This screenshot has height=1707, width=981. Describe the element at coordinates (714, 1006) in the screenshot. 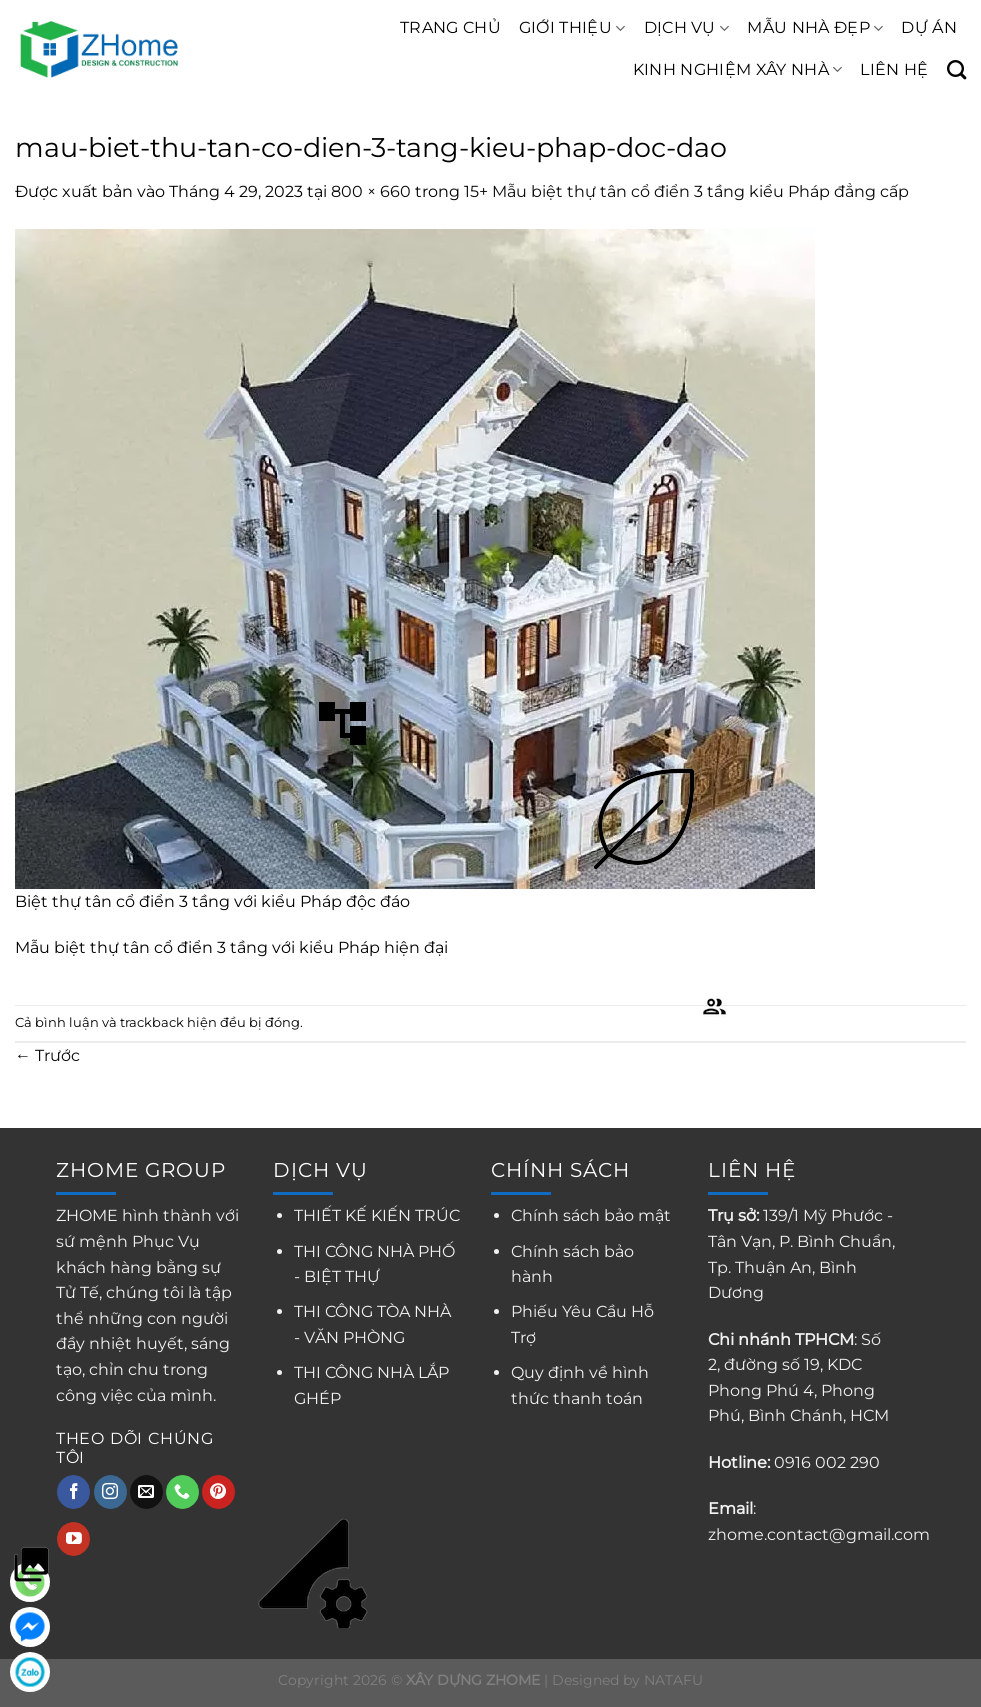

I see `view contacts or people list` at that location.